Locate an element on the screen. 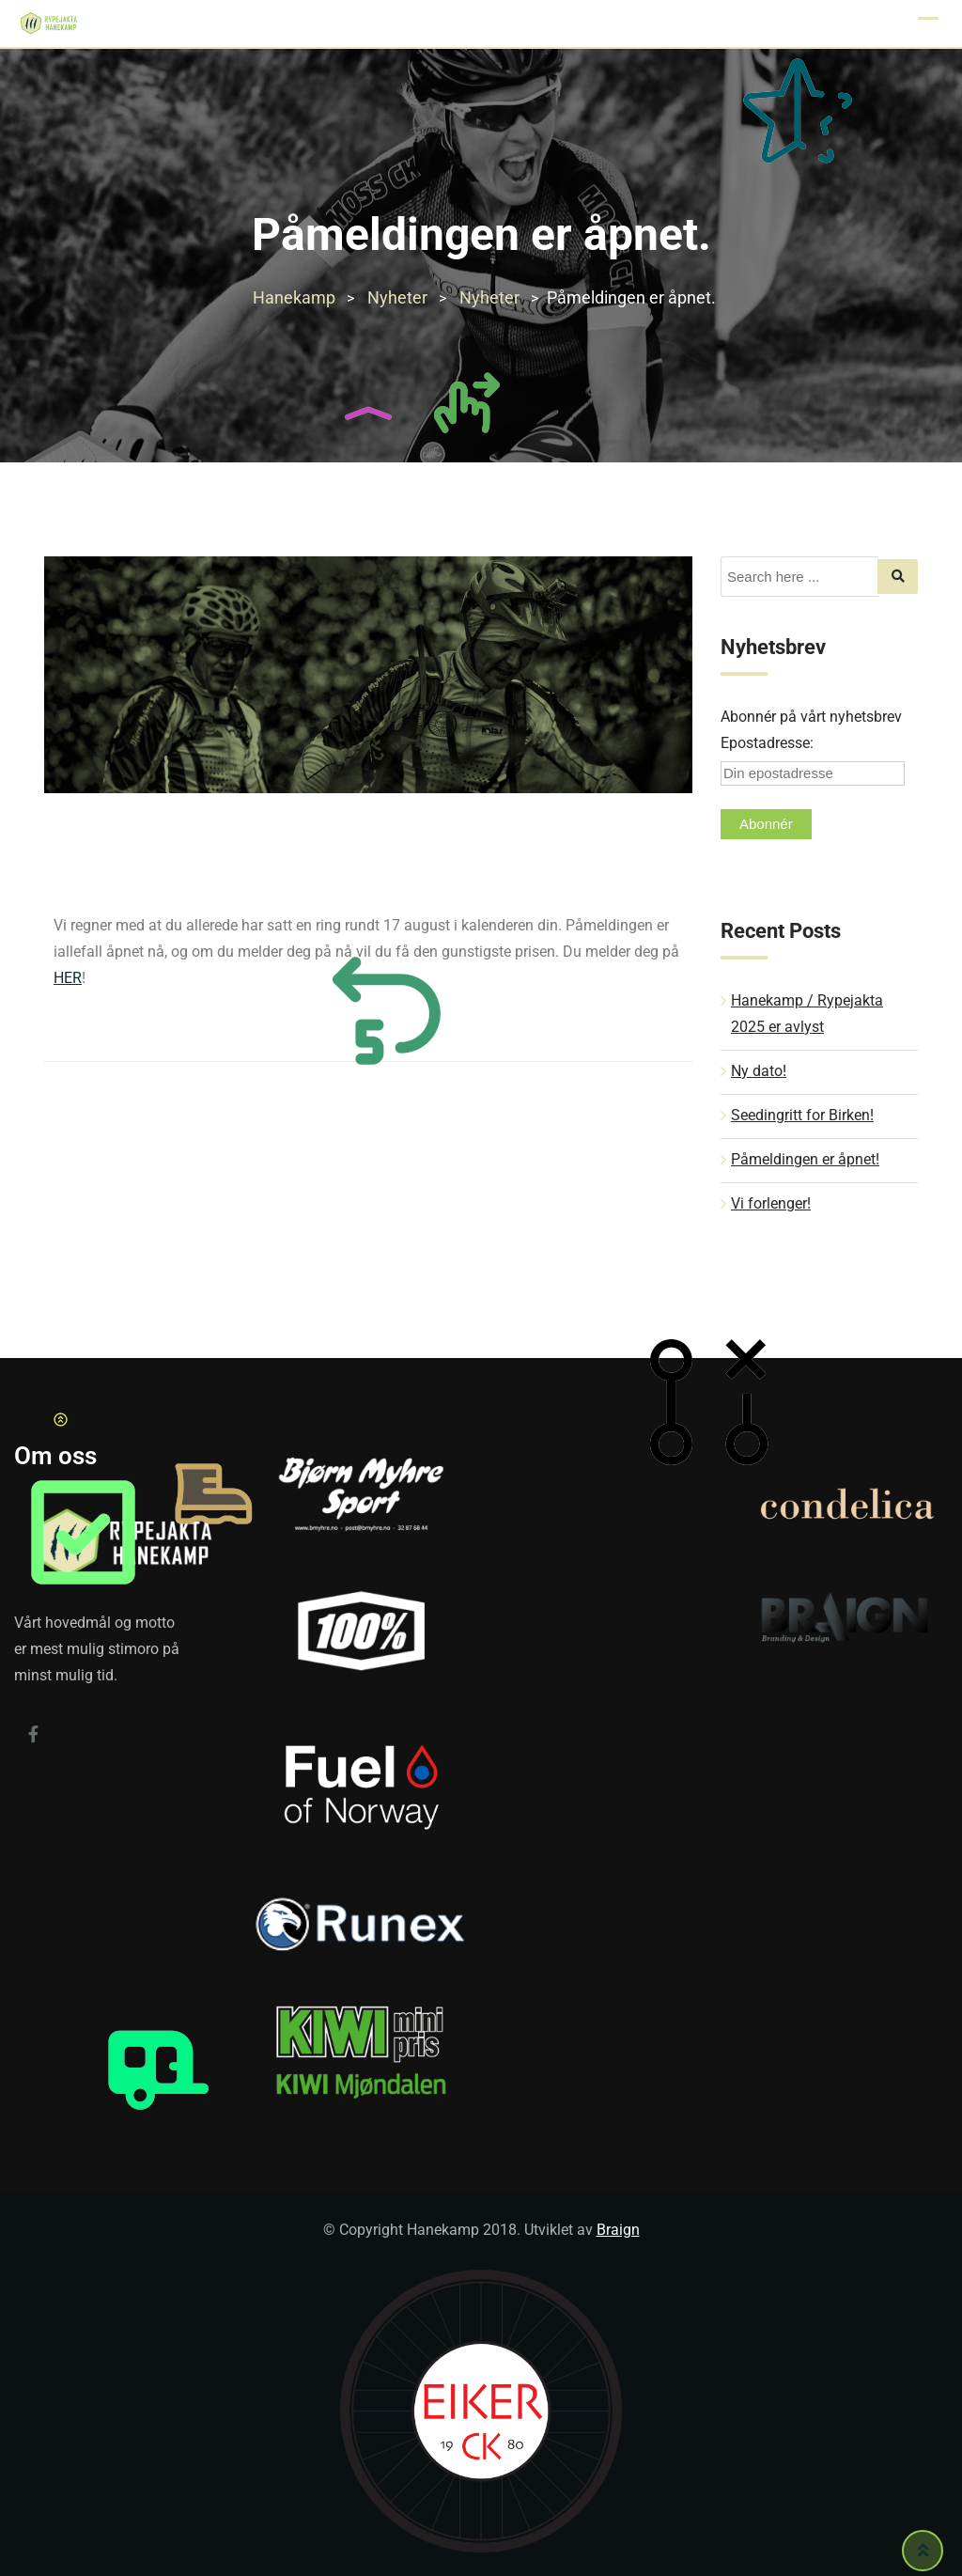 The width and height of the screenshot is (962, 2576). rewind media by 5 seconds is located at coordinates (383, 1013).